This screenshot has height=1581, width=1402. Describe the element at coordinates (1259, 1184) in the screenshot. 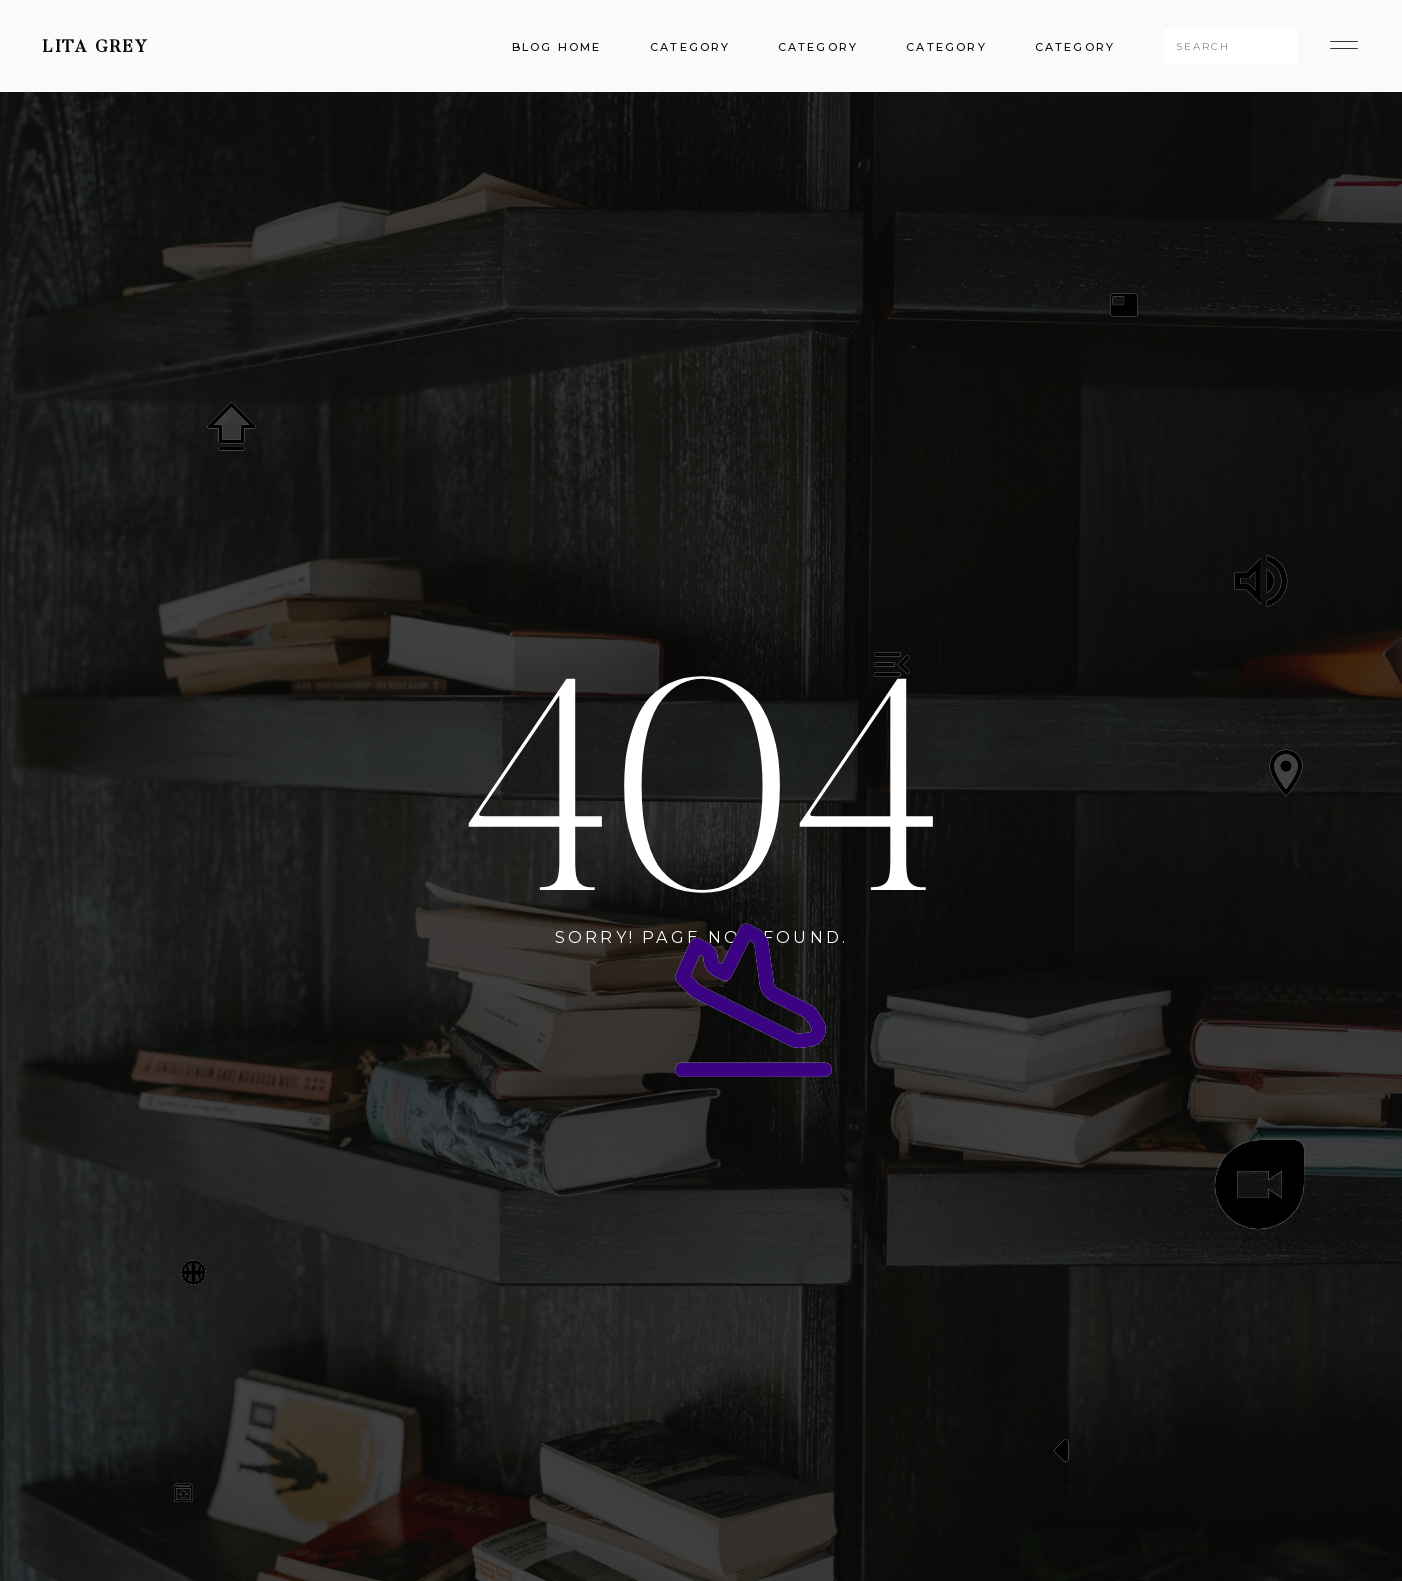

I see `open google duo video calling app` at that location.